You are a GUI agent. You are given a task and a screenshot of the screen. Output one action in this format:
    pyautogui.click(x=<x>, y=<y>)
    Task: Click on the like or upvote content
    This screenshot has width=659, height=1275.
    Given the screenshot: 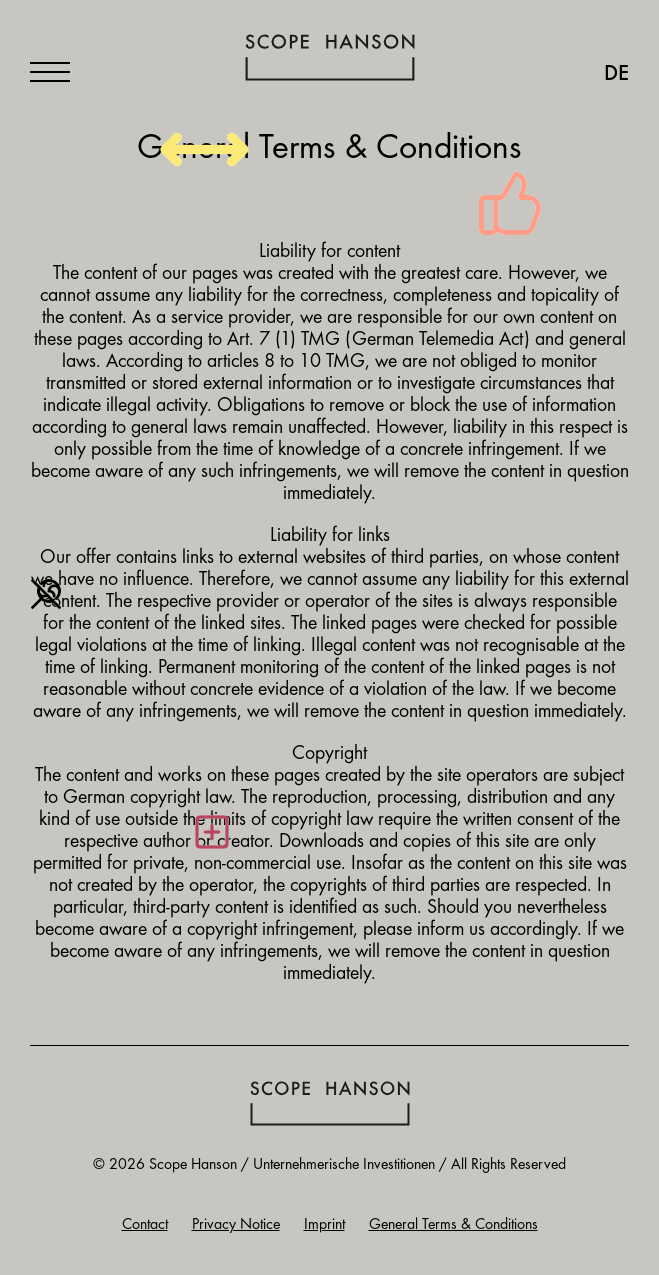 What is the action you would take?
    pyautogui.click(x=509, y=205)
    